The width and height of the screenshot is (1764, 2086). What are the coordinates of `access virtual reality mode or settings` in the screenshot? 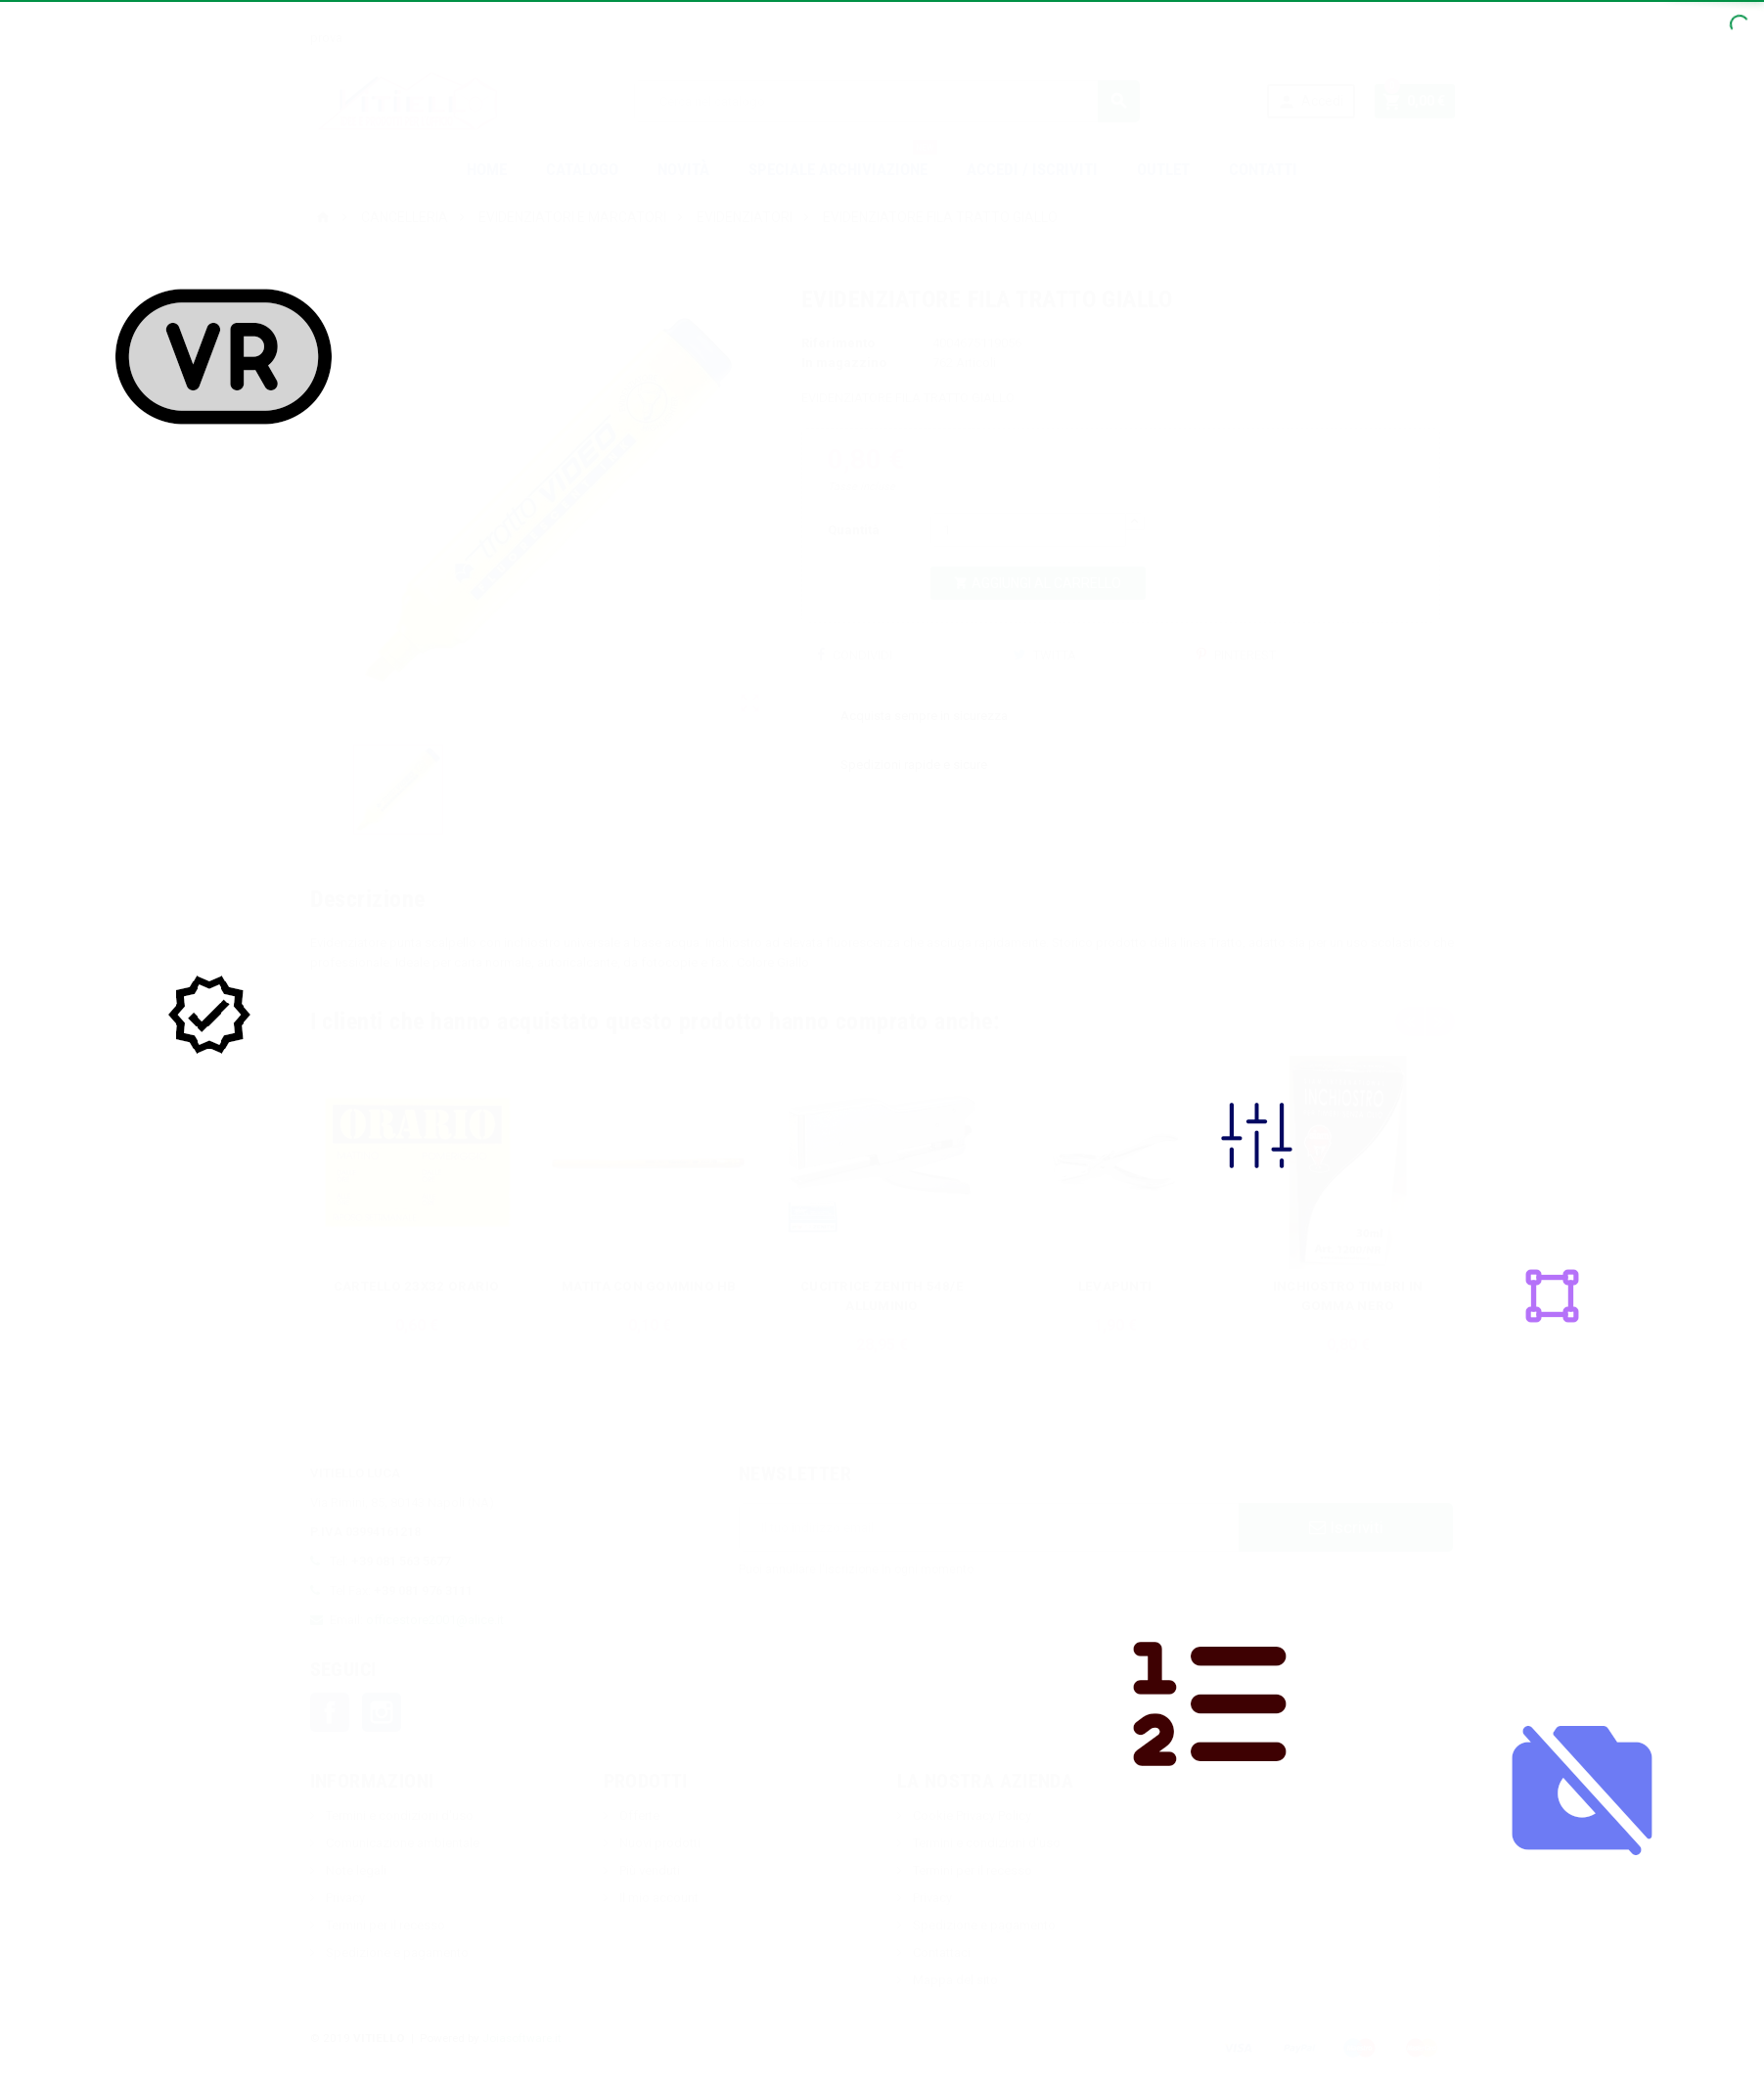 It's located at (223, 356).